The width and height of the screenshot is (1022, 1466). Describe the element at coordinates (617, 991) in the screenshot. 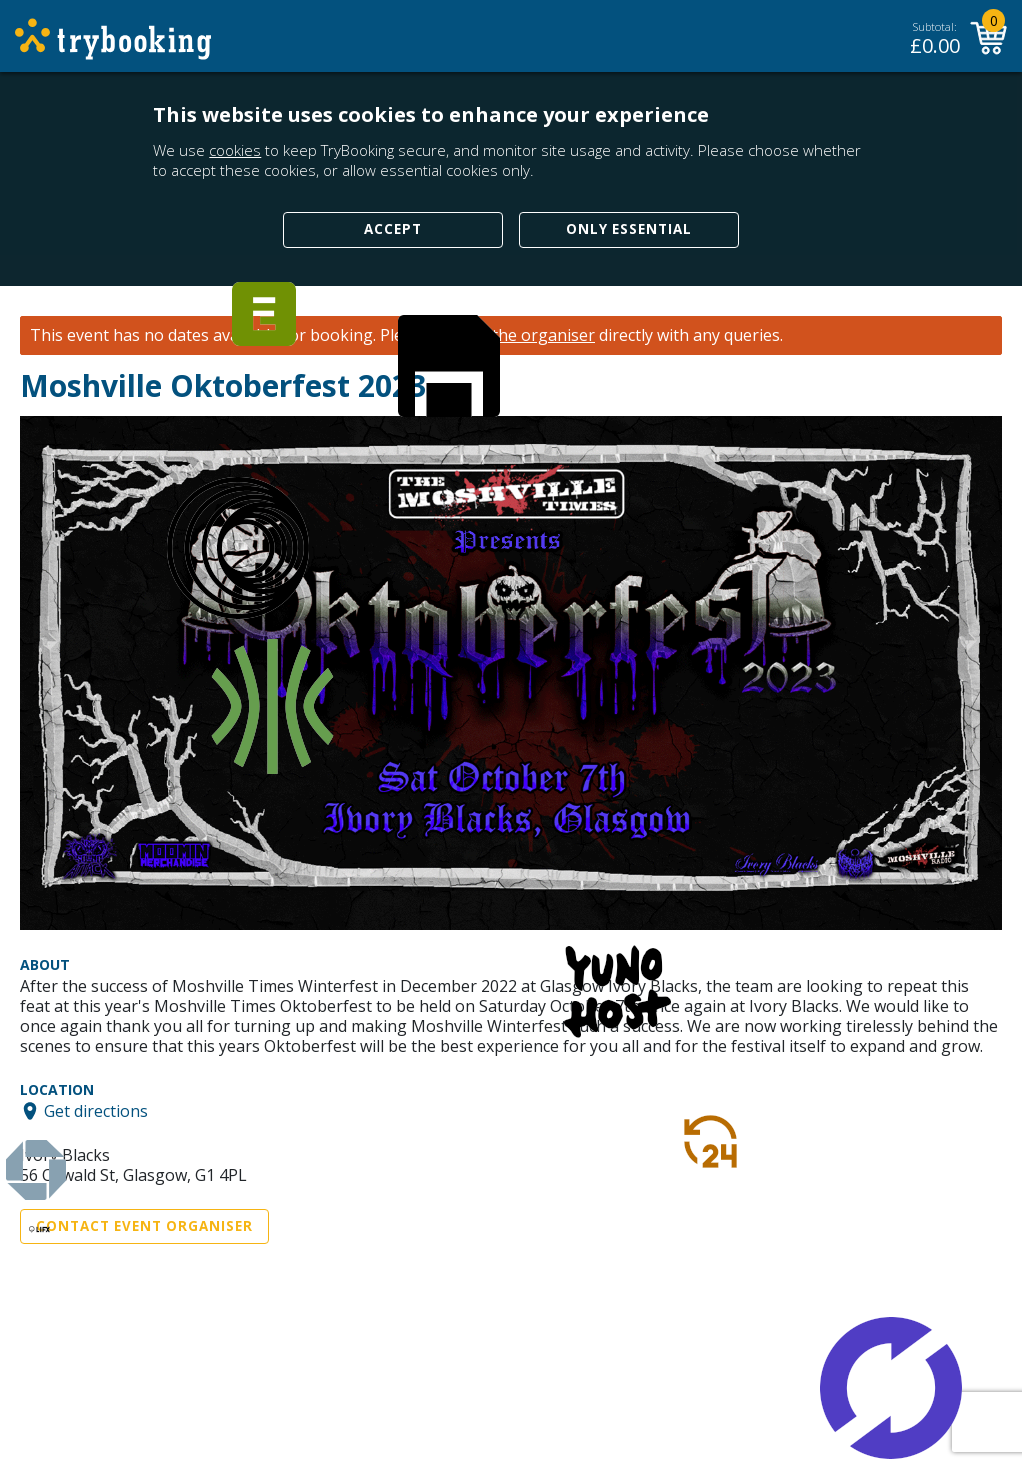

I see `yunohost self-hosting platform logo` at that location.